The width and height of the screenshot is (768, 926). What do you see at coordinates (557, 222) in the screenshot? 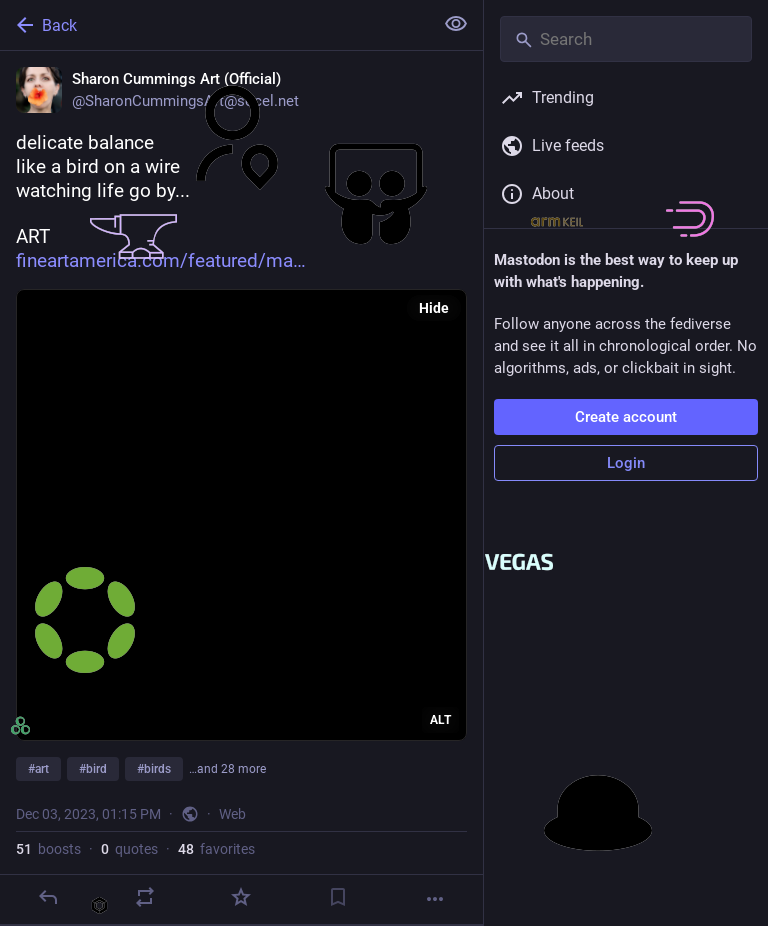
I see `arm keil brand logo` at bounding box center [557, 222].